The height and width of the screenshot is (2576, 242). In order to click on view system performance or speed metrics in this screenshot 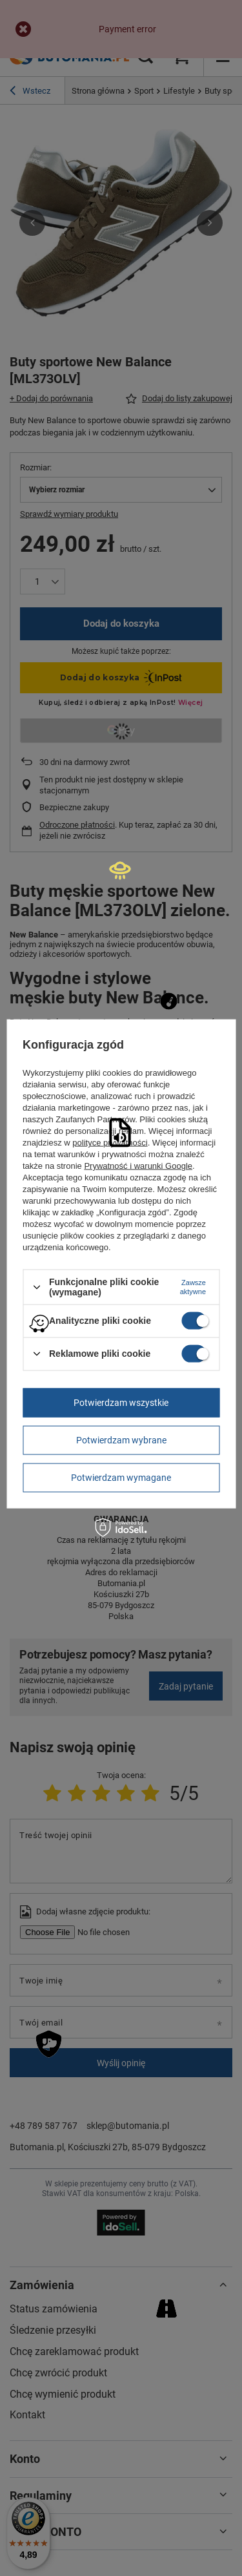, I will do `click(168, 1001)`.